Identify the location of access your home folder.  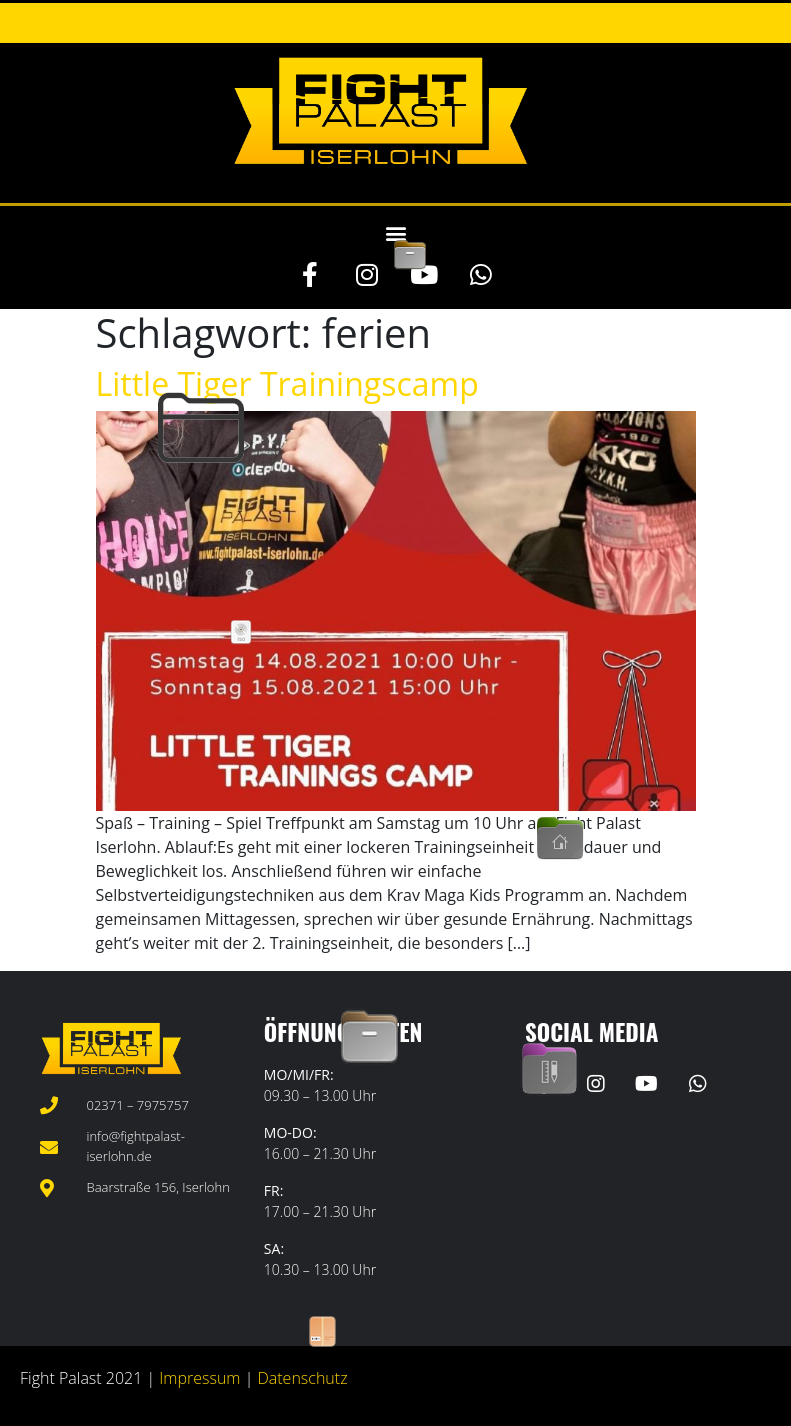
(560, 838).